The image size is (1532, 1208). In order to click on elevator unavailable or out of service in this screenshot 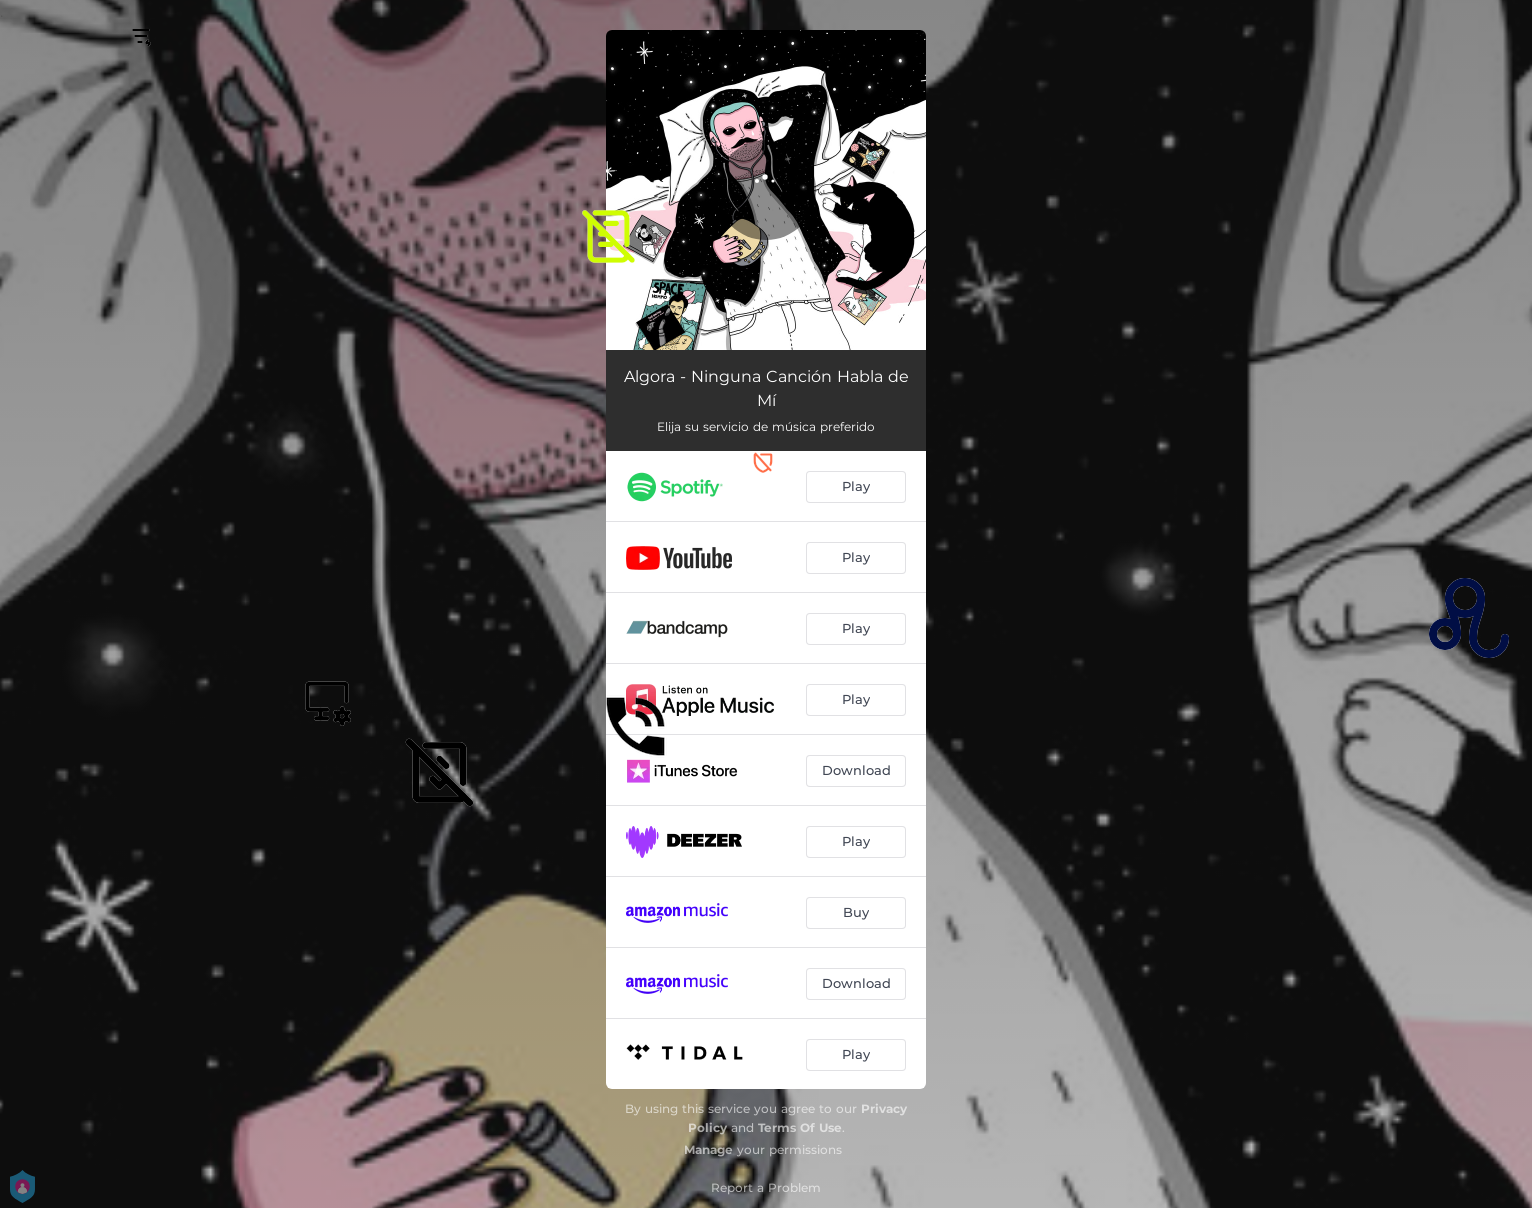, I will do `click(439, 772)`.